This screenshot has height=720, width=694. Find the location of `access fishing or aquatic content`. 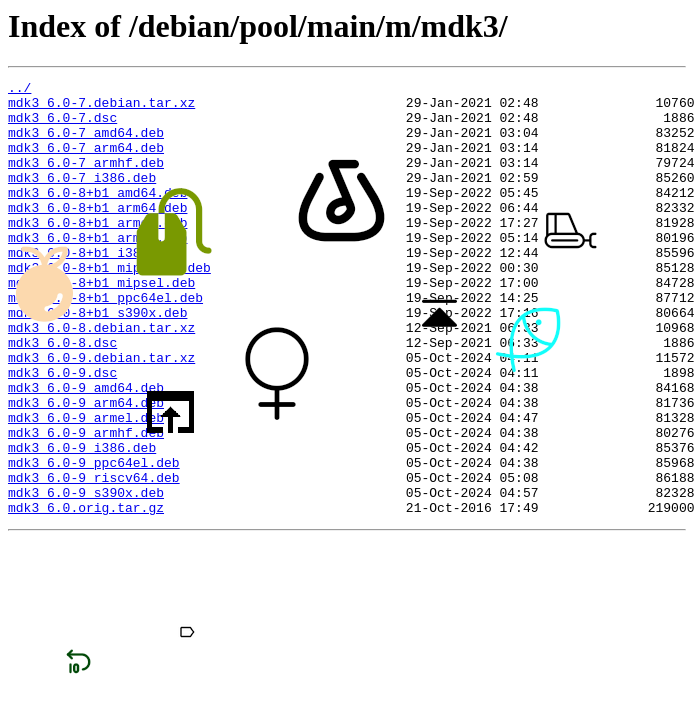

access fishing or aquatic content is located at coordinates (530, 337).